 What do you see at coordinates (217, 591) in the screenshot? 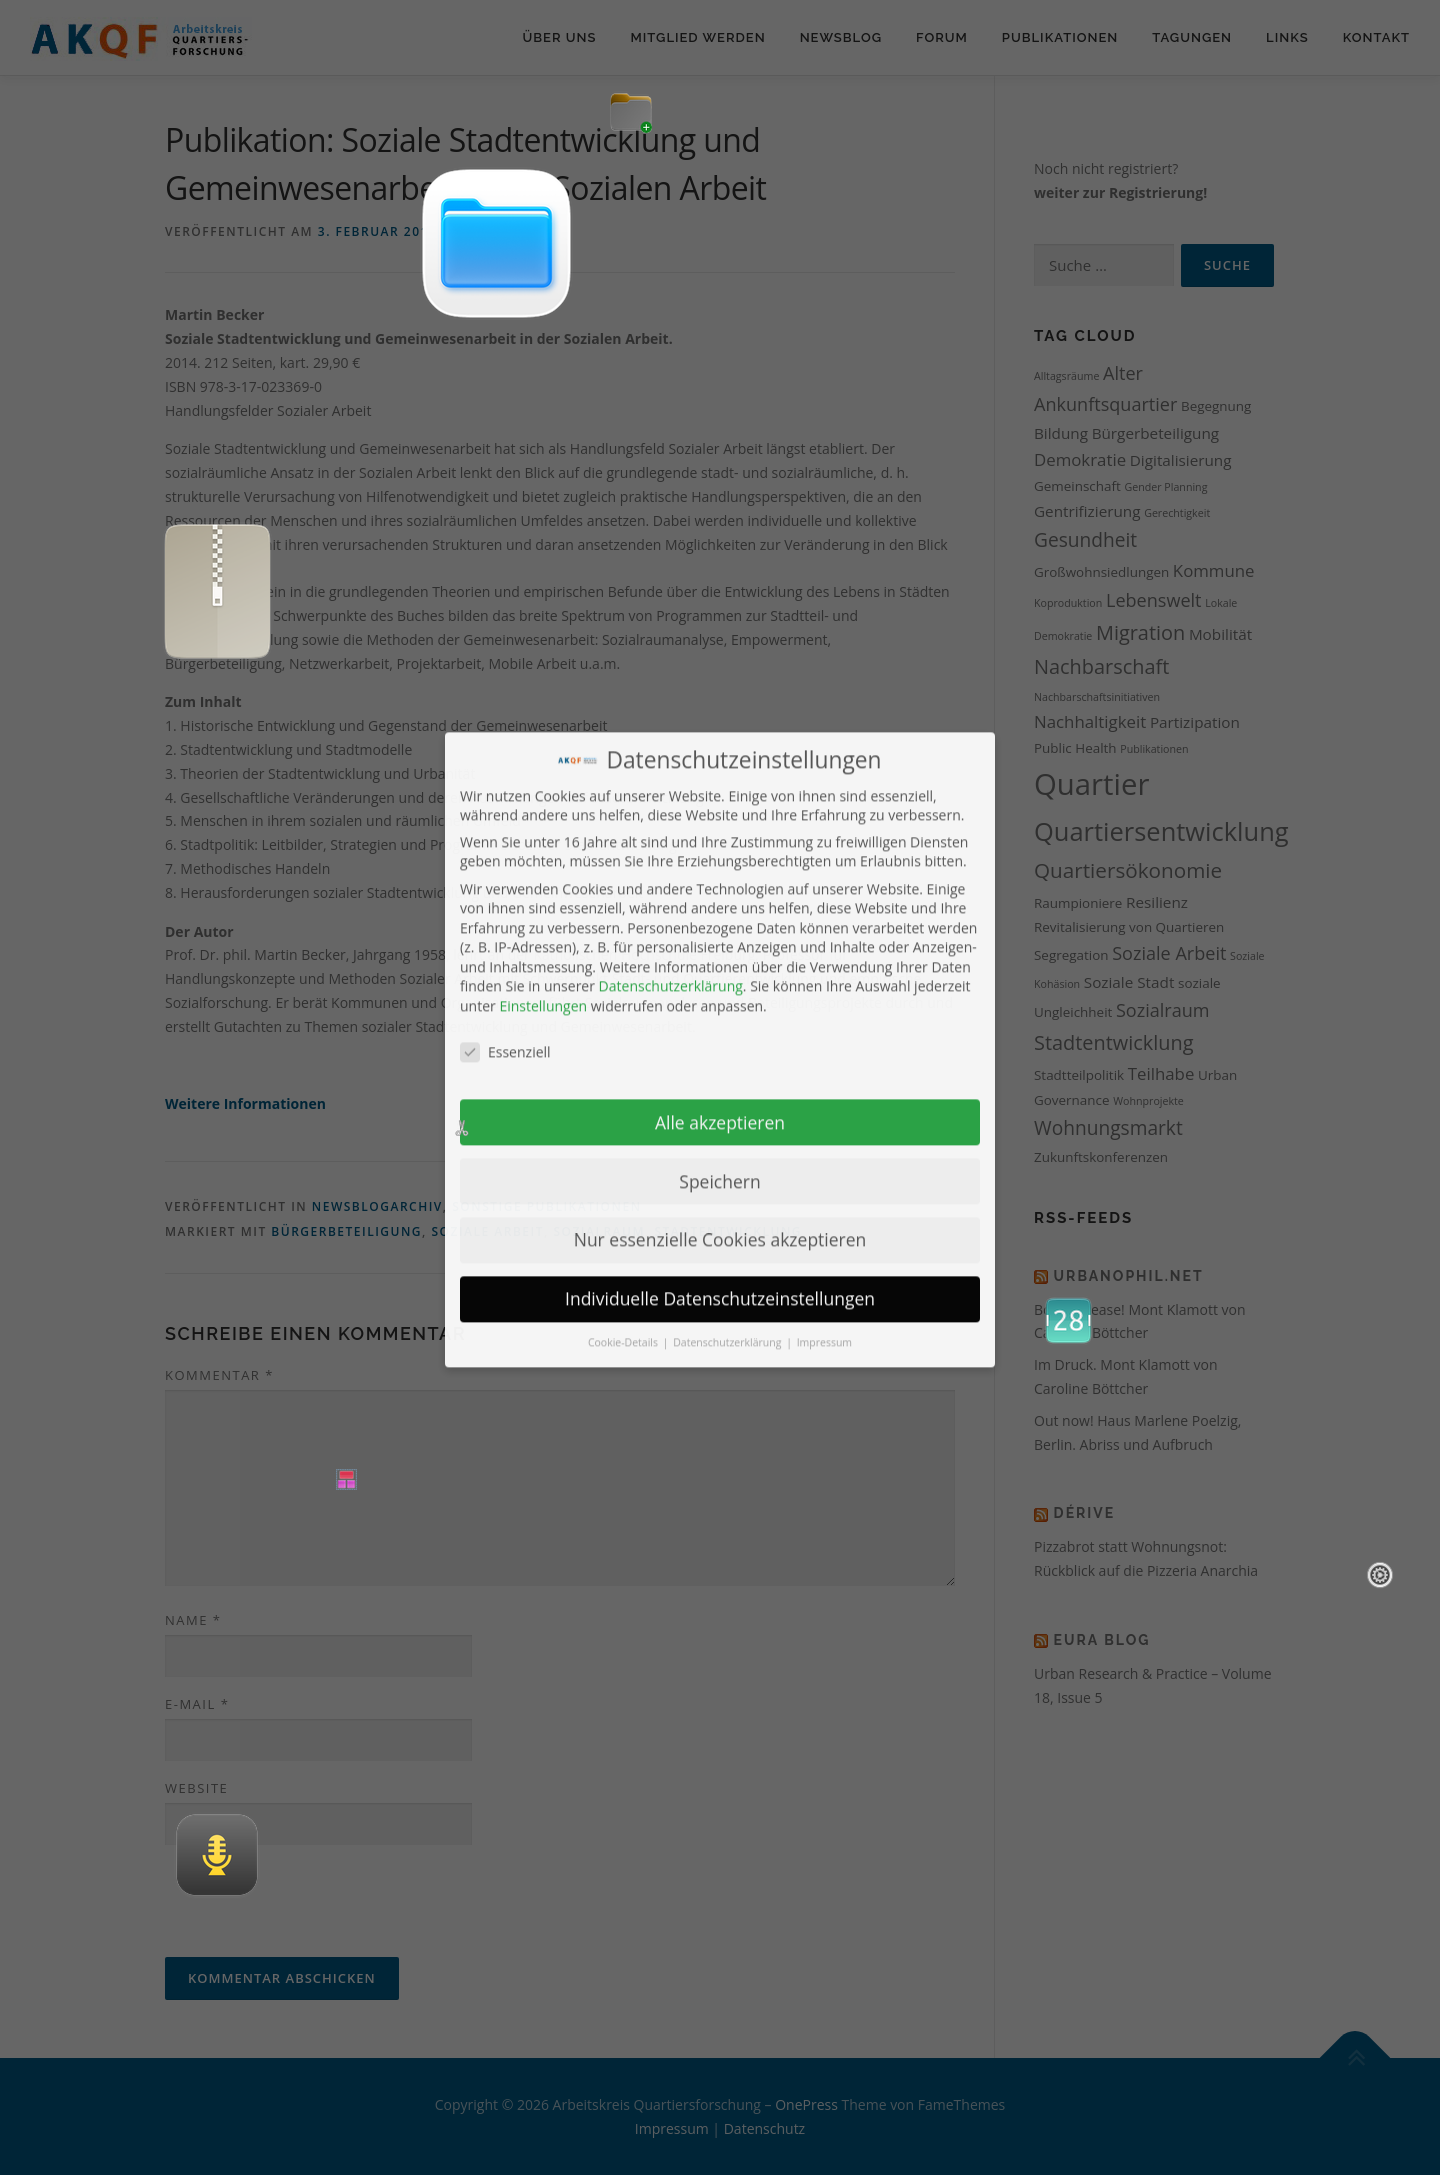
I see `open the archive manager application` at bounding box center [217, 591].